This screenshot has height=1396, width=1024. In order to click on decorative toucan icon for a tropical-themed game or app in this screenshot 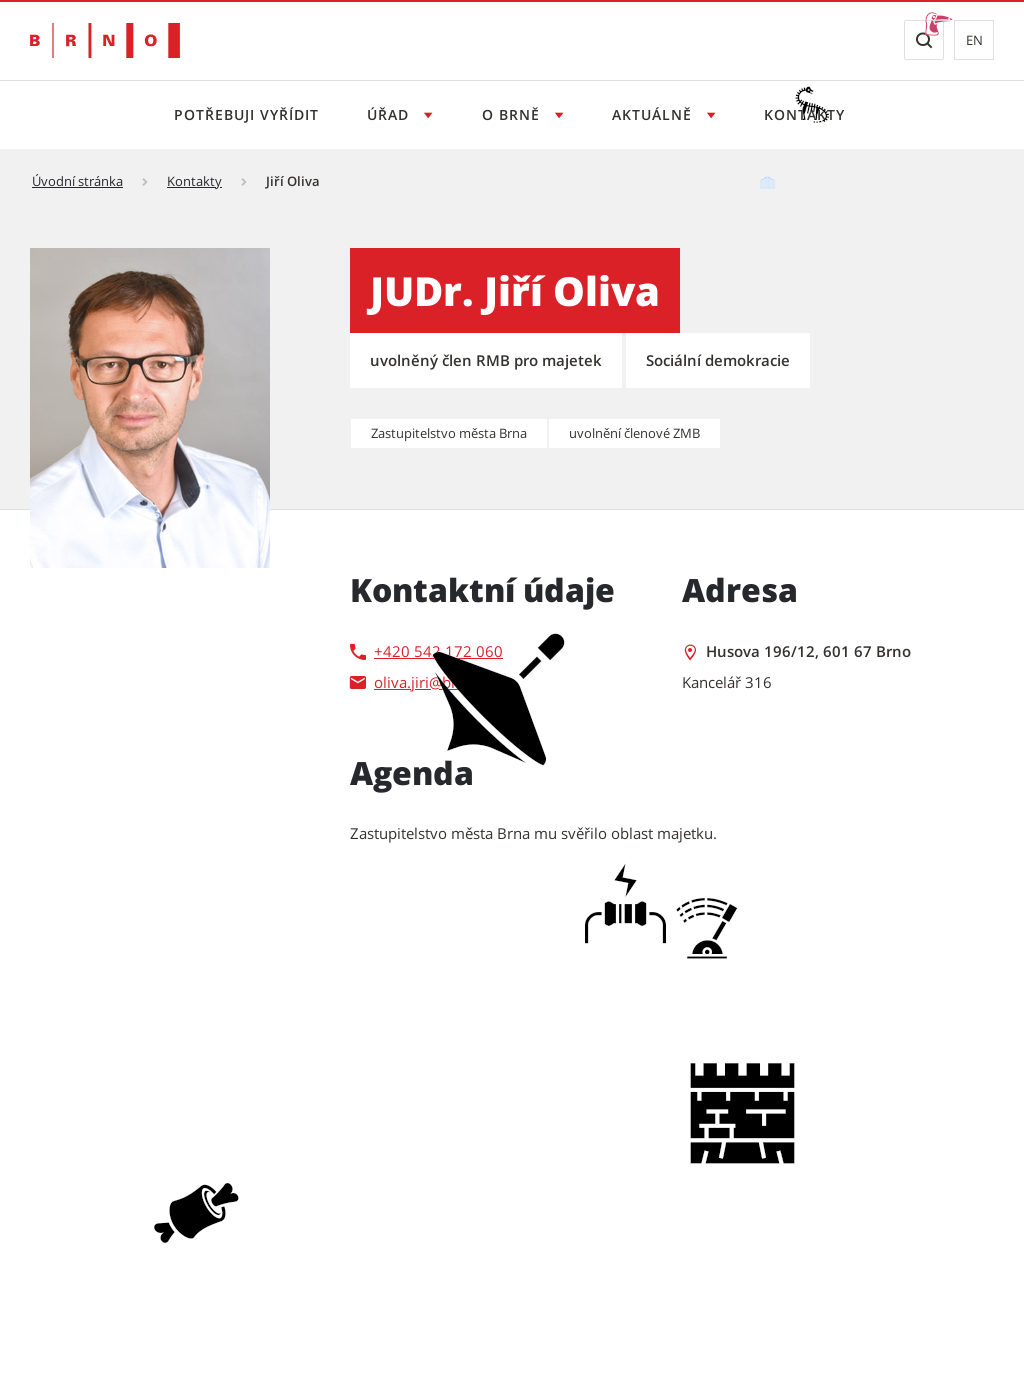, I will do `click(939, 24)`.